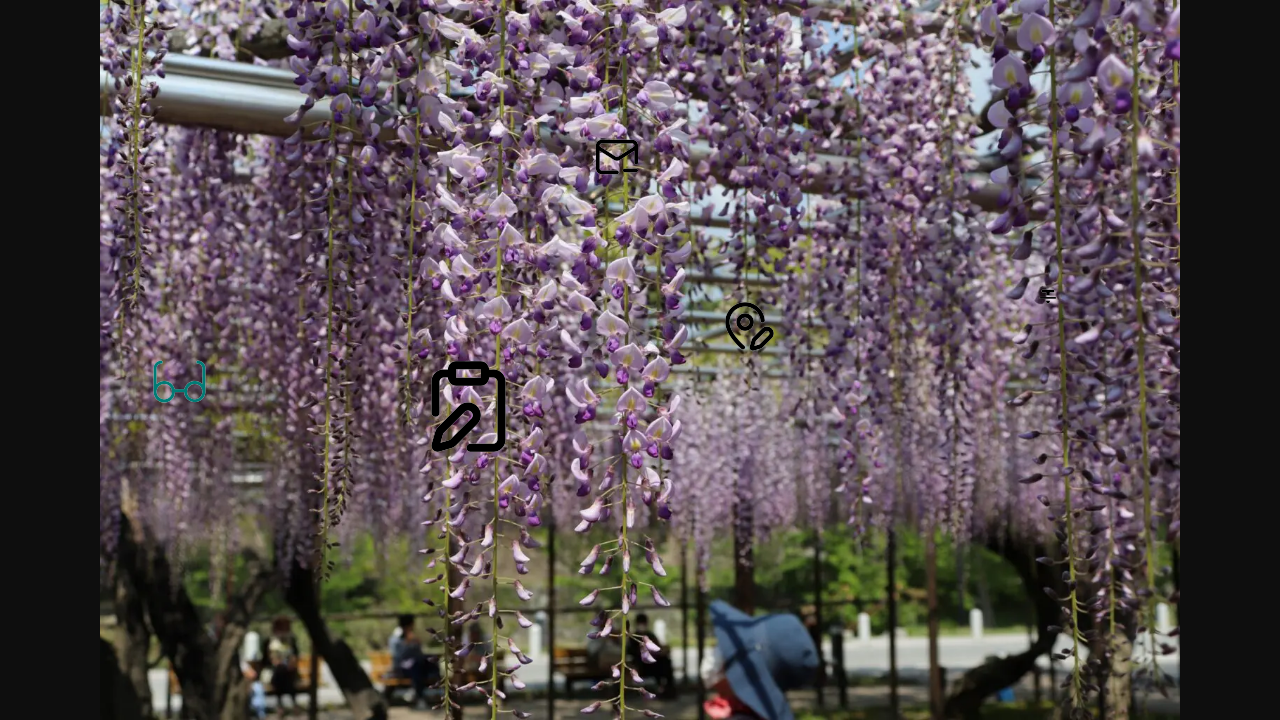 The image size is (1280, 720). Describe the element at coordinates (468, 406) in the screenshot. I see `edit clipboard contents` at that location.